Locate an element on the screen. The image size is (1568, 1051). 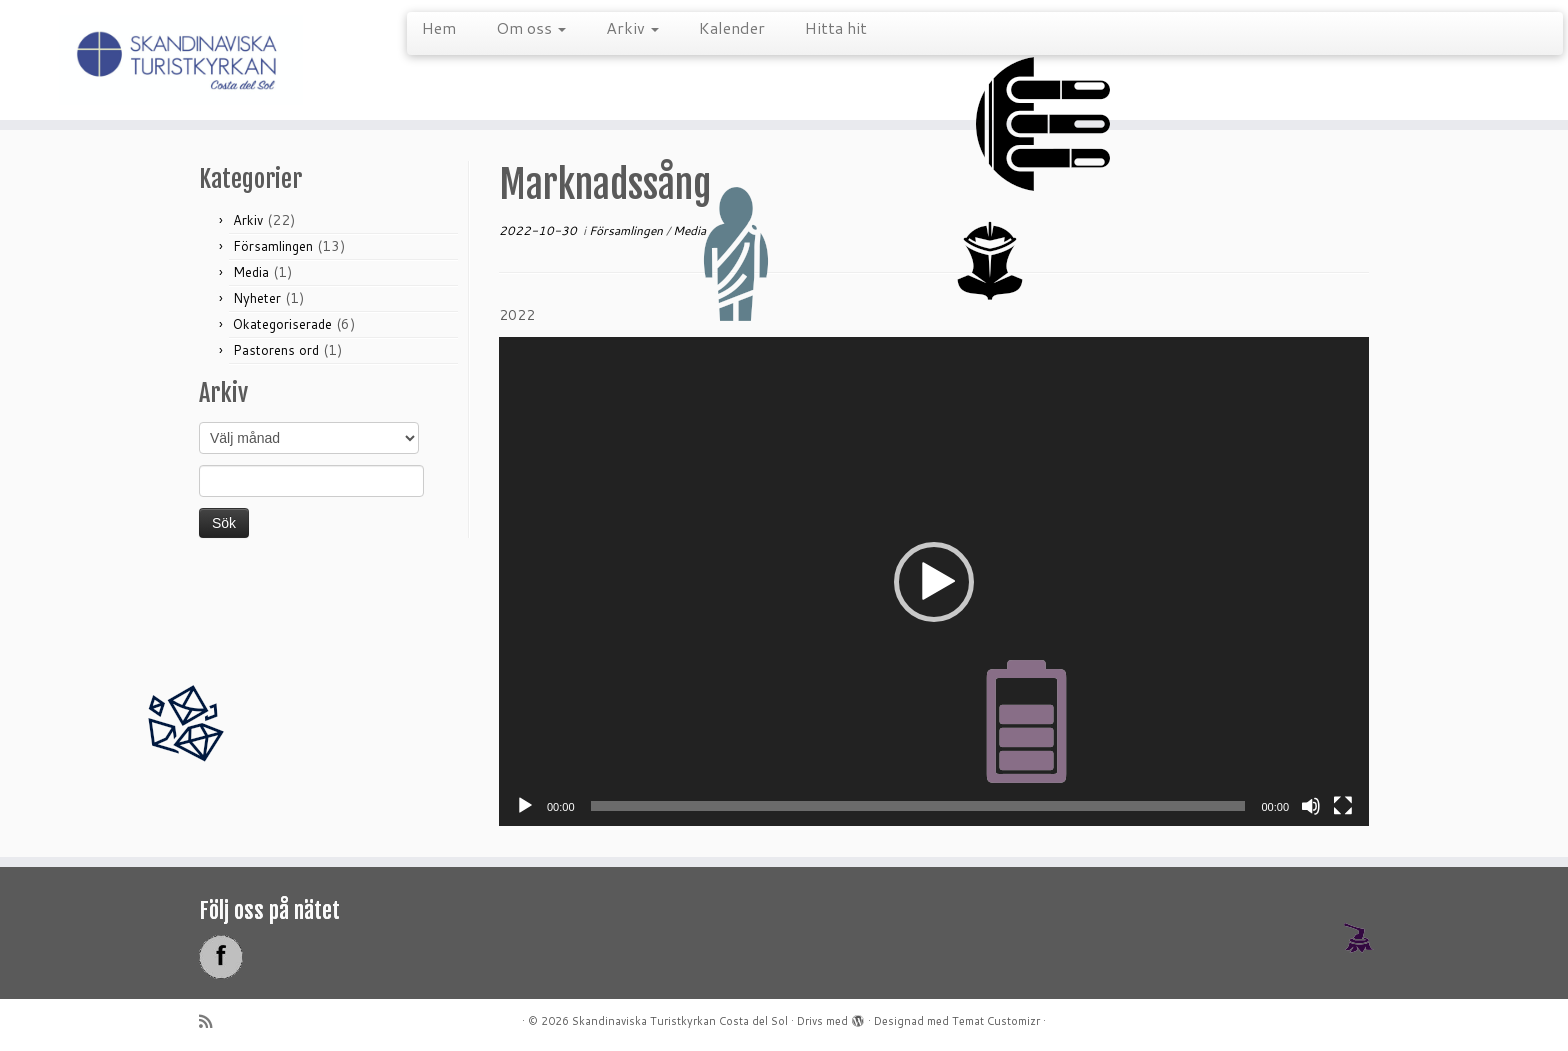
view your gem balance or currency is located at coordinates (186, 723).